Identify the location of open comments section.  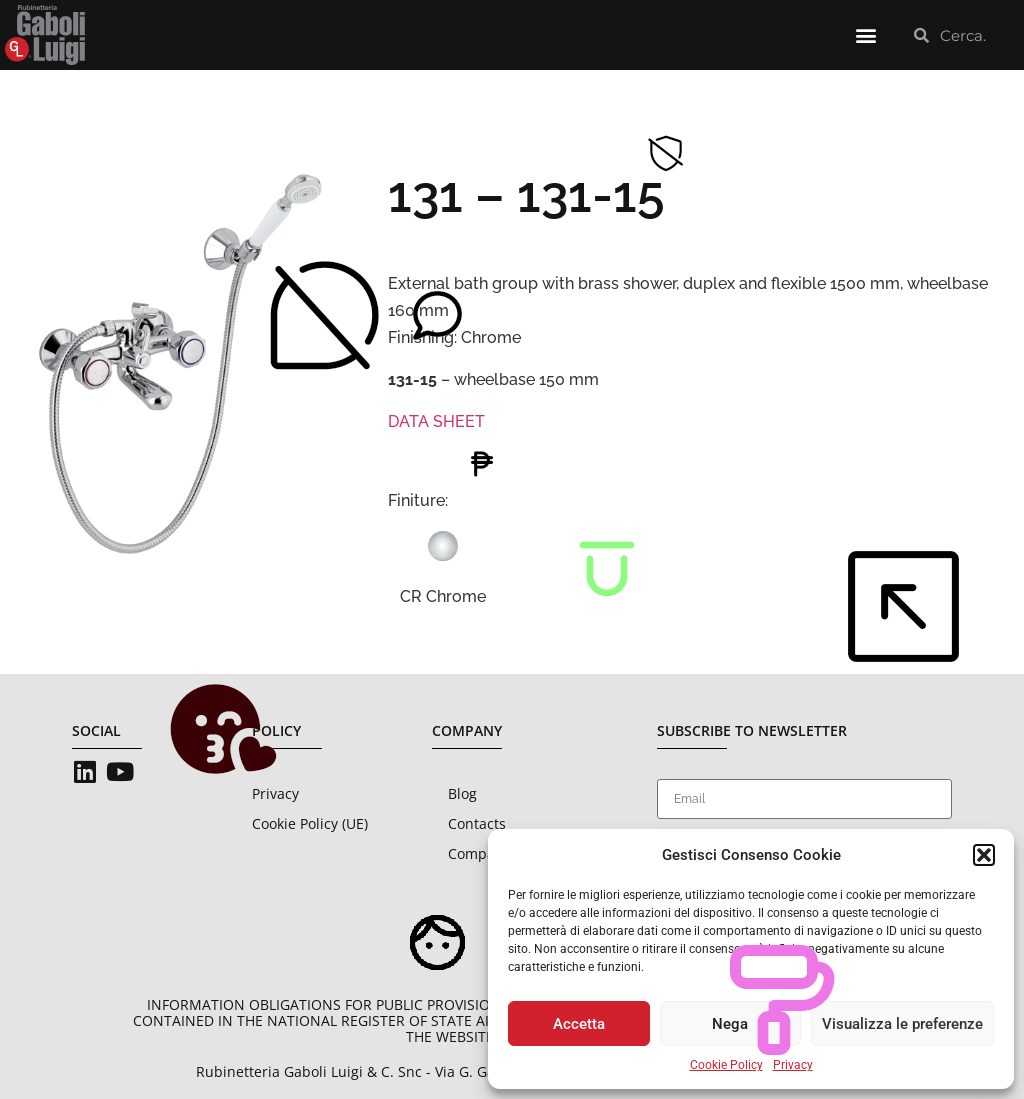
(437, 315).